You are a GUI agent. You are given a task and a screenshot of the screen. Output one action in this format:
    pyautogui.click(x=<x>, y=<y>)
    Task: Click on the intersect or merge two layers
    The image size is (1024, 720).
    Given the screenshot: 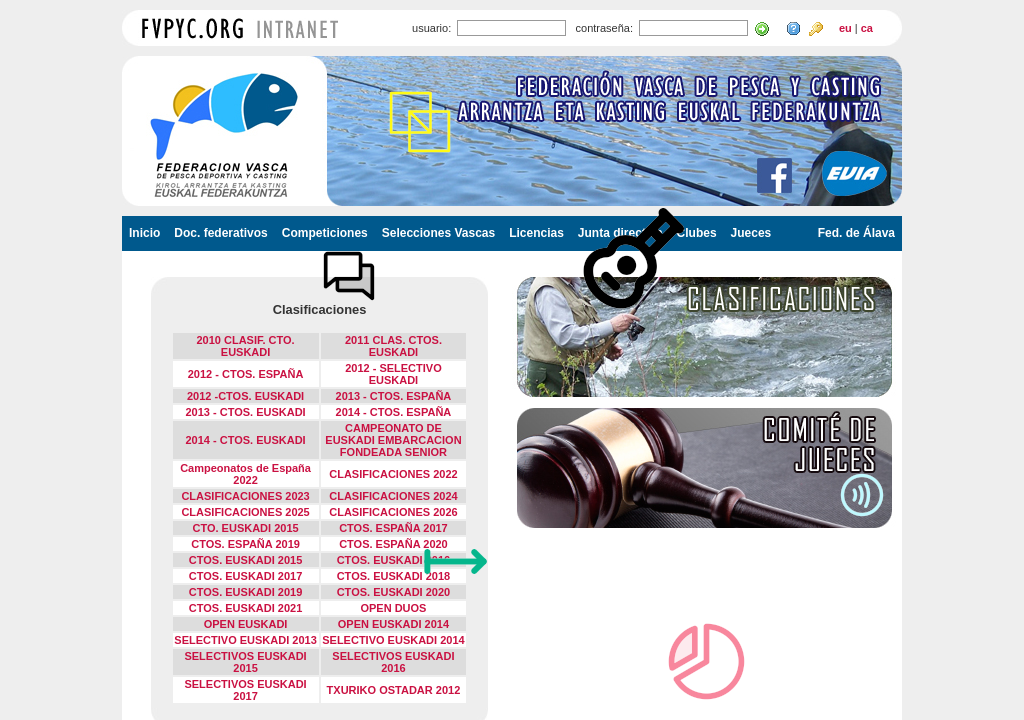 What is the action you would take?
    pyautogui.click(x=420, y=122)
    